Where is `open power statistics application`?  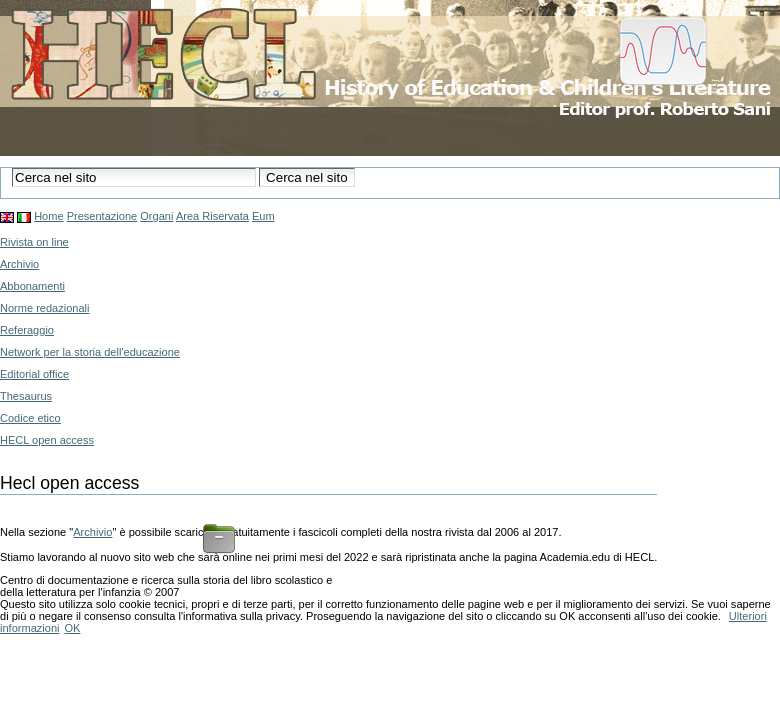 open power statistics application is located at coordinates (663, 51).